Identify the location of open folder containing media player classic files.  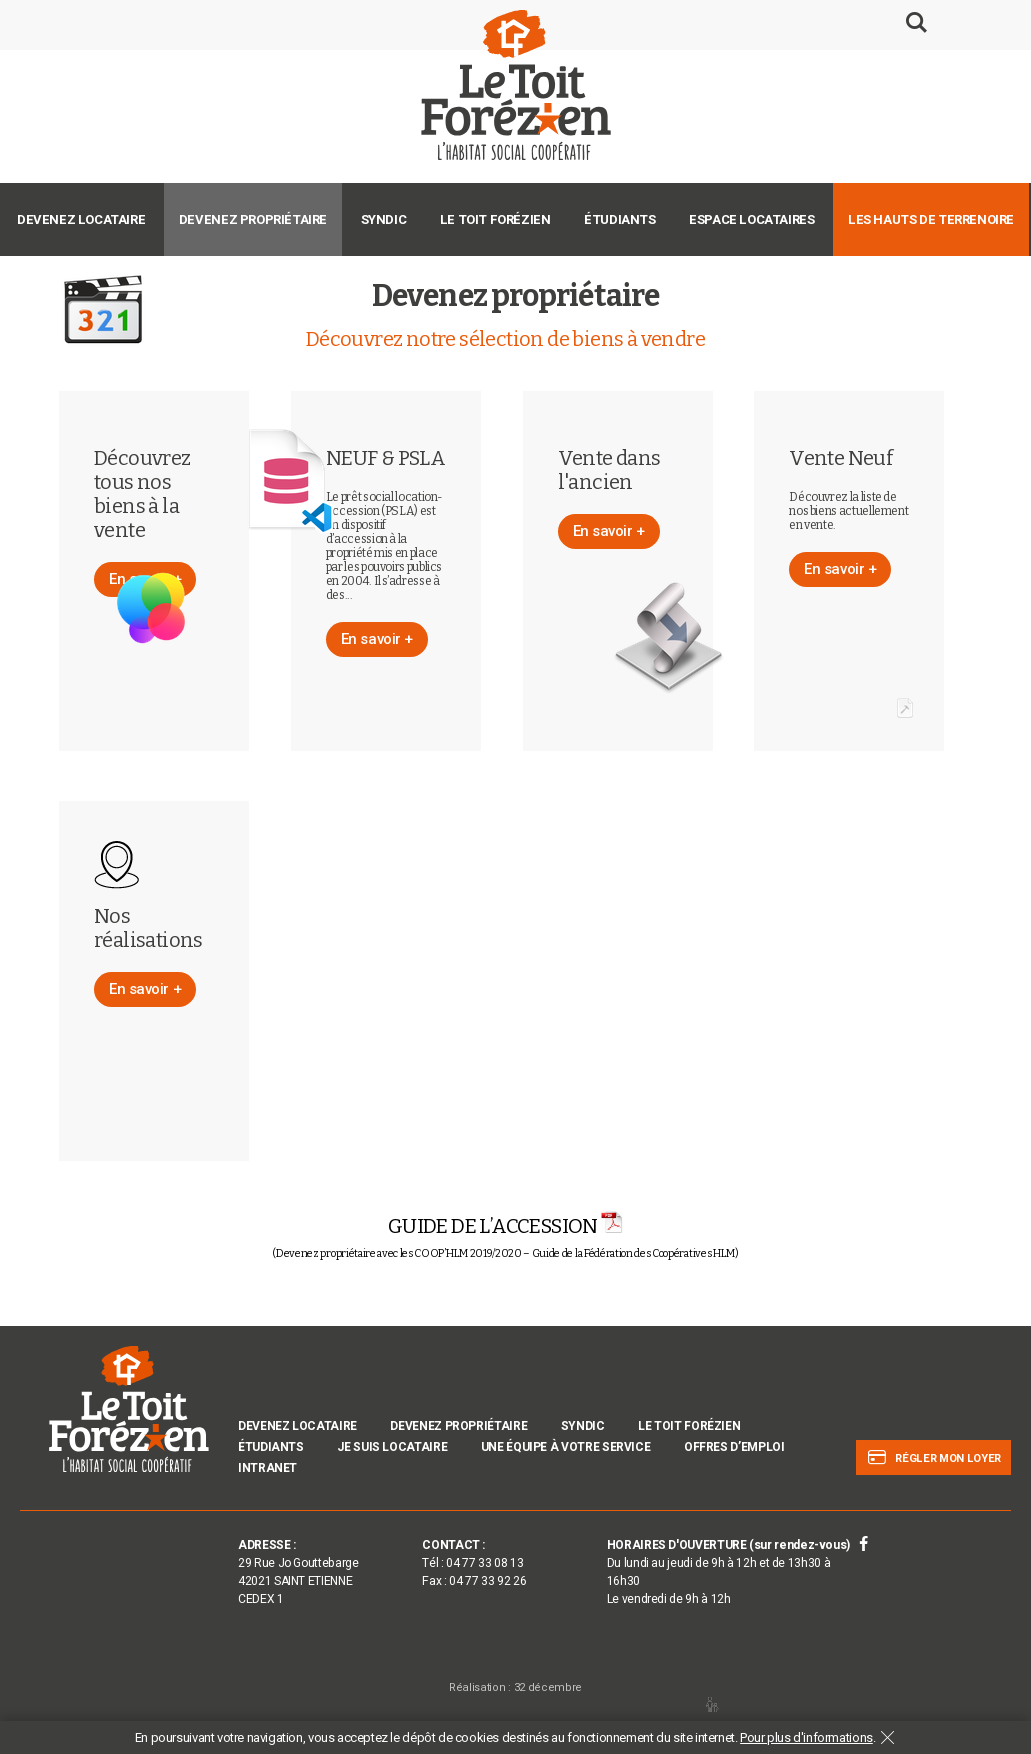
(103, 315).